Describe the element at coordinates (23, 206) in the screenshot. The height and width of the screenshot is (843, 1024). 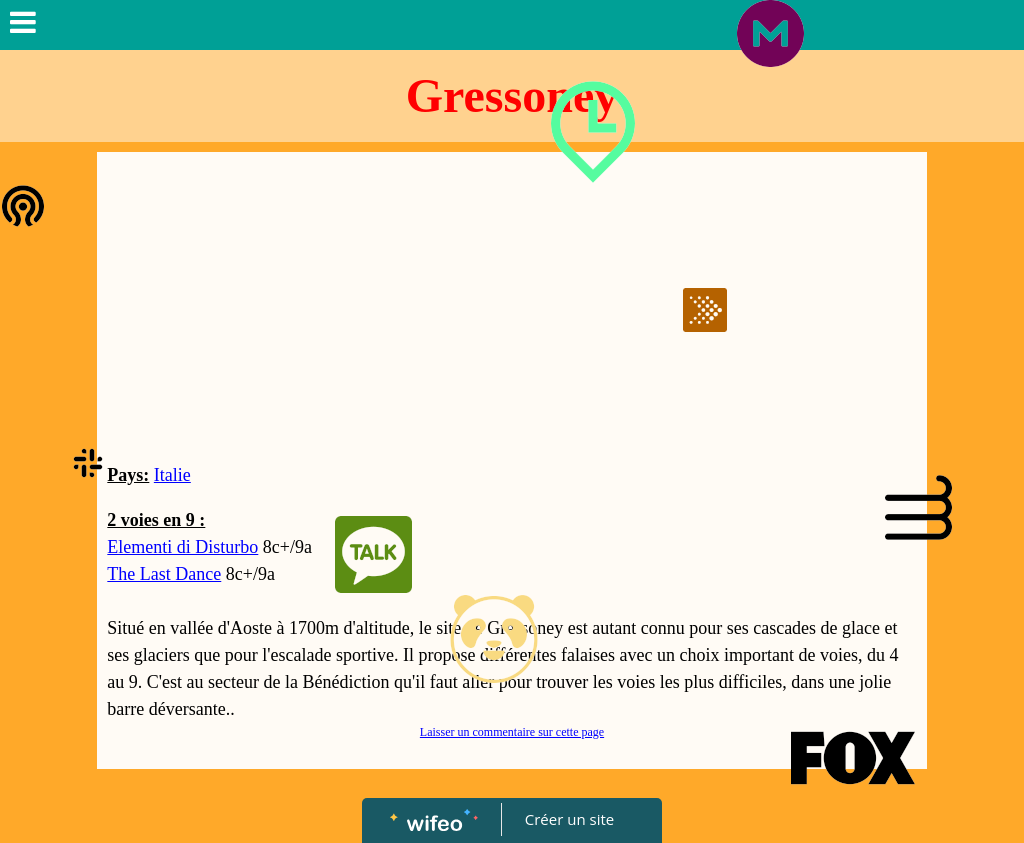
I see `ceph distributed storage platform logo` at that location.